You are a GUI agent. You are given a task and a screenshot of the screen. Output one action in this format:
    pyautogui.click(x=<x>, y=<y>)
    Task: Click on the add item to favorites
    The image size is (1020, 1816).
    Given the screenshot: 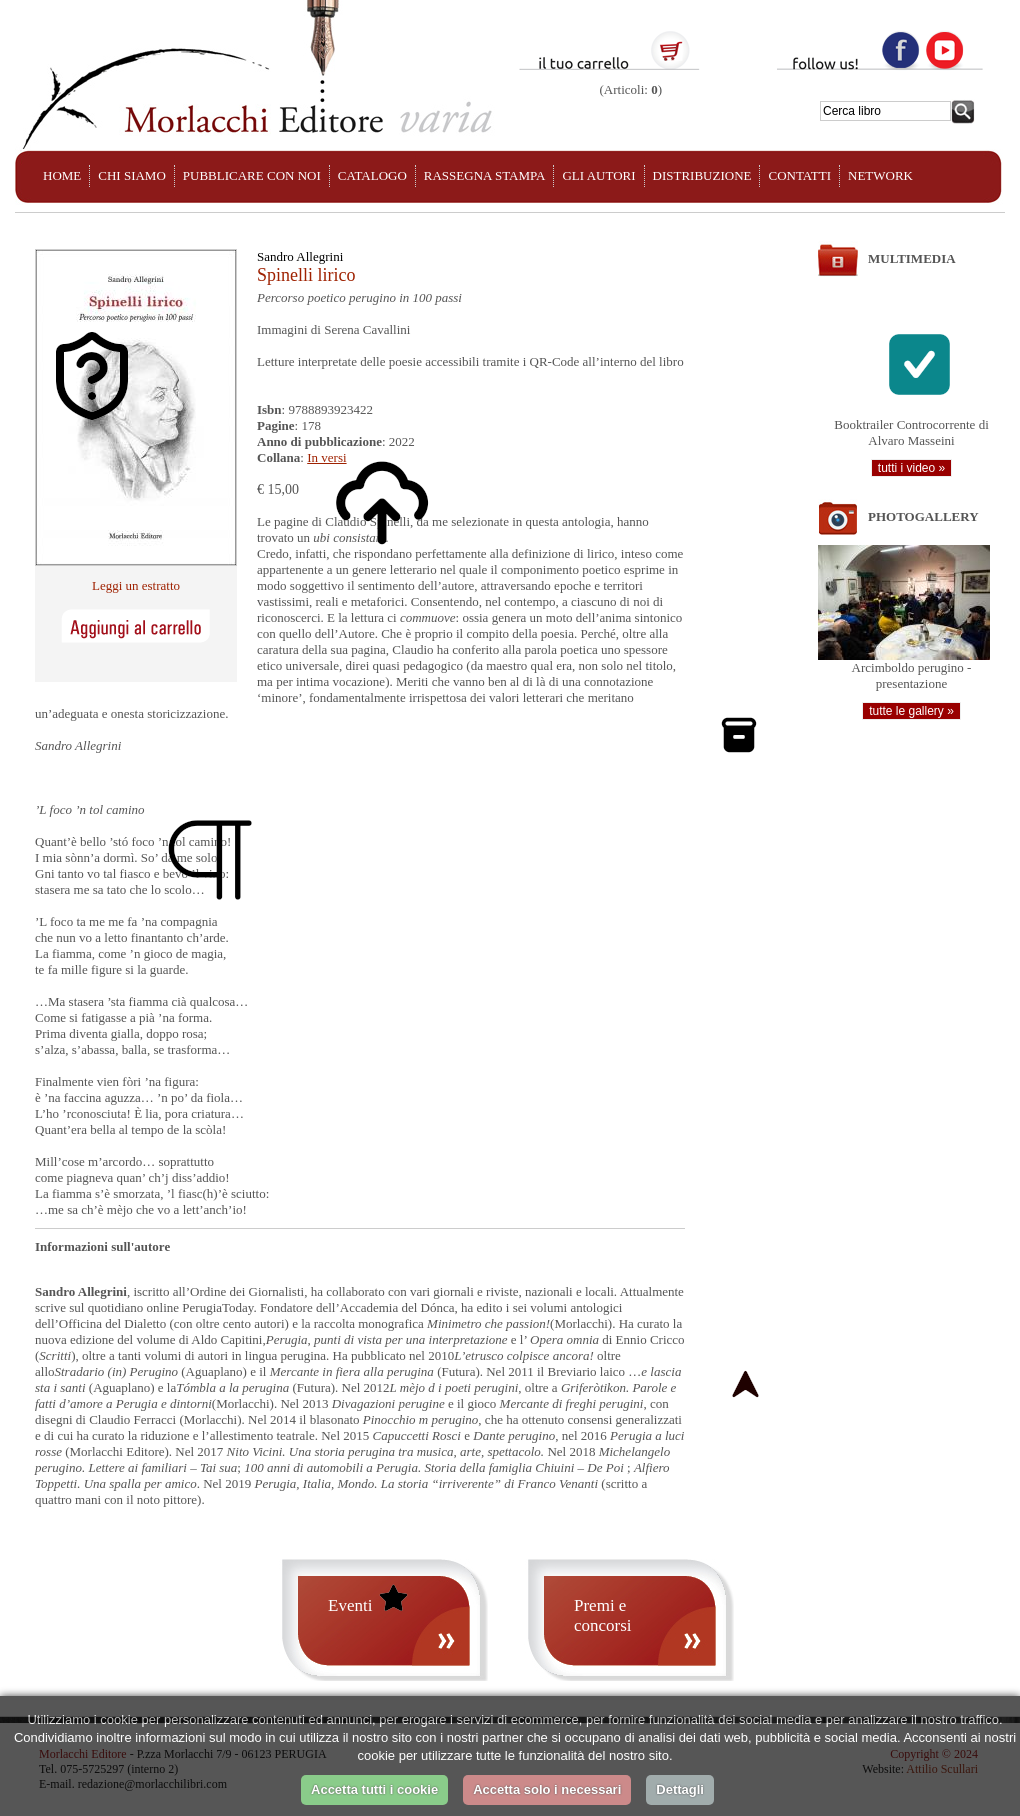 What is the action you would take?
    pyautogui.click(x=393, y=1598)
    